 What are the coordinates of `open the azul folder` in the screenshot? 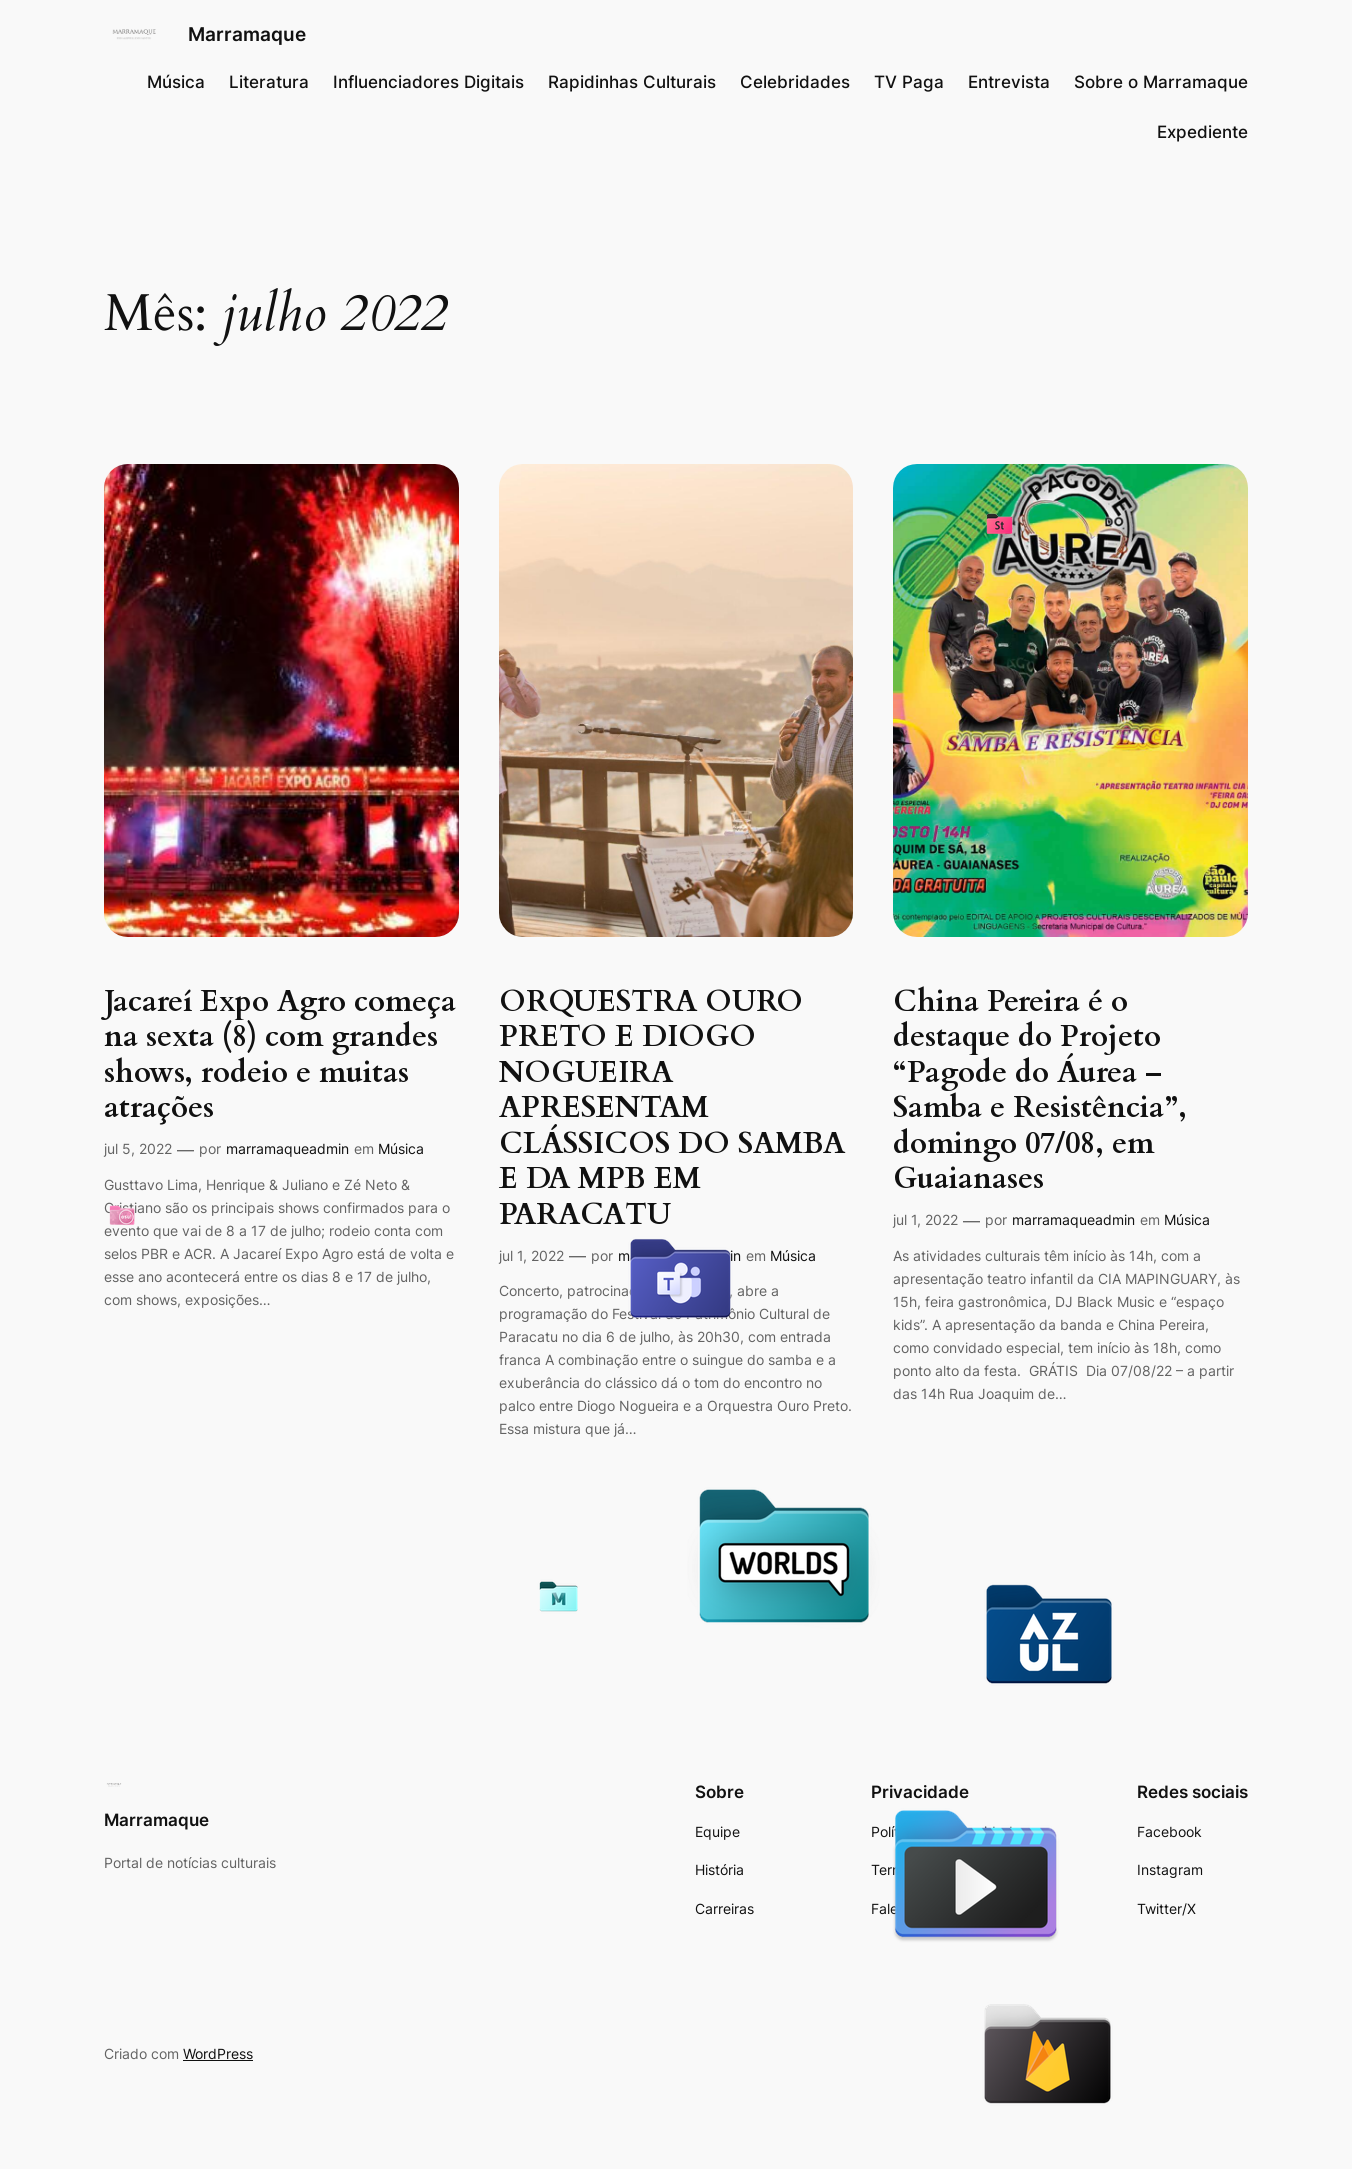 It's located at (1048, 1637).